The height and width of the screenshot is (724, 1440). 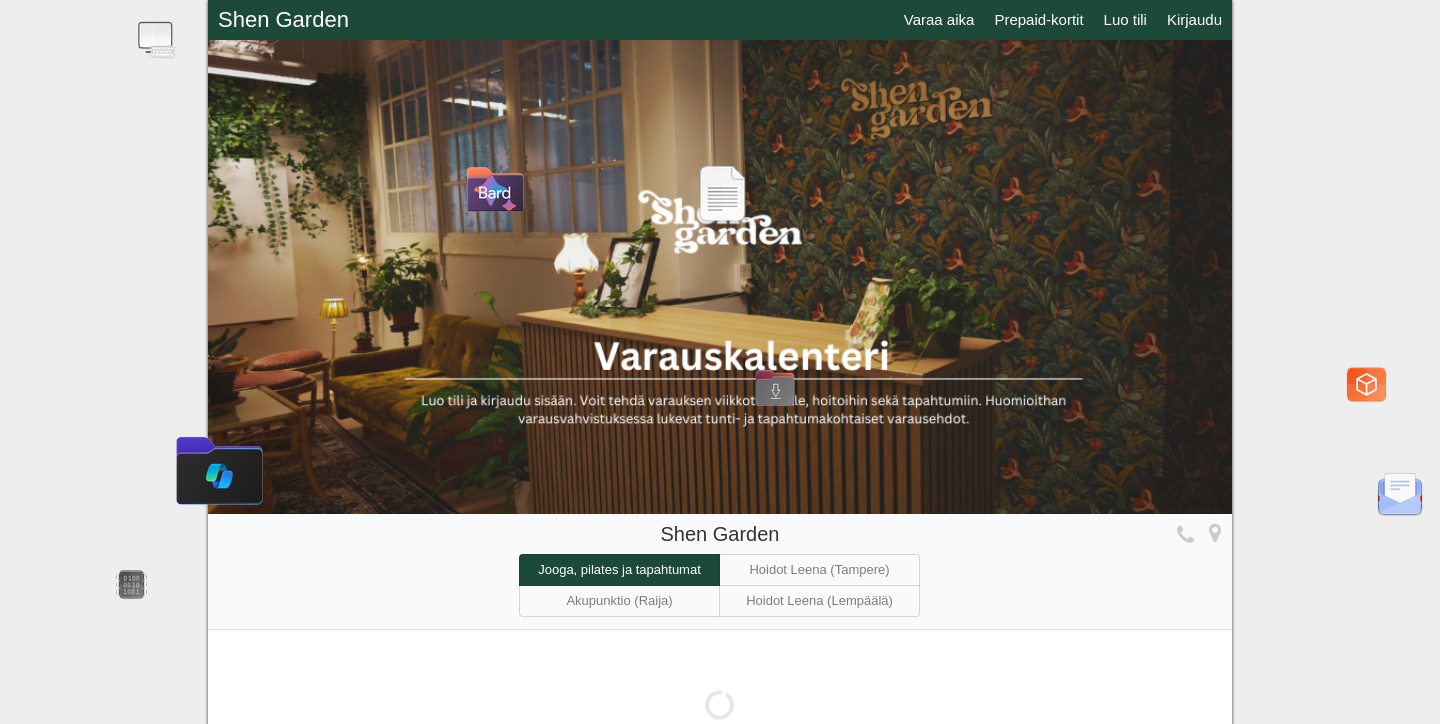 What do you see at coordinates (131, 584) in the screenshot?
I see `firmware file or binary data` at bounding box center [131, 584].